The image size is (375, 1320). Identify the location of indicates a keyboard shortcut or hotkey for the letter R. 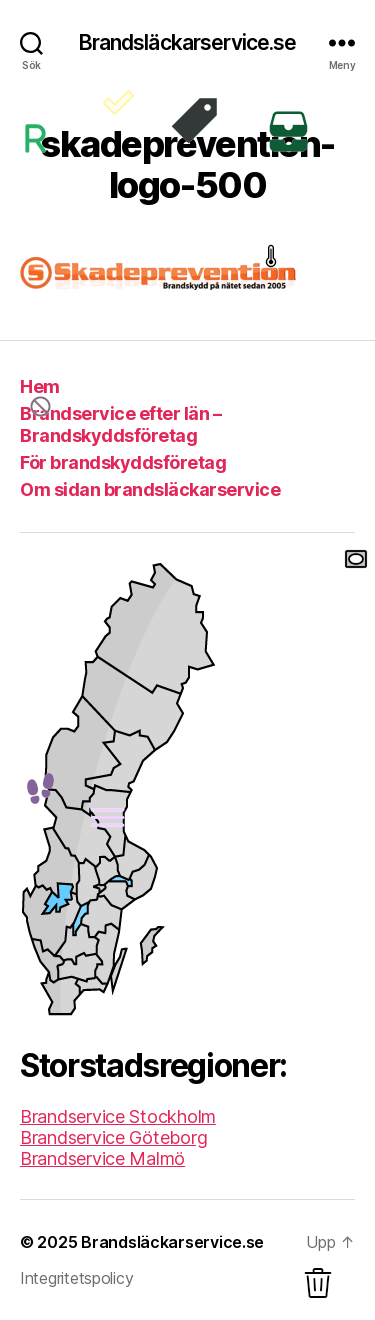
(35, 138).